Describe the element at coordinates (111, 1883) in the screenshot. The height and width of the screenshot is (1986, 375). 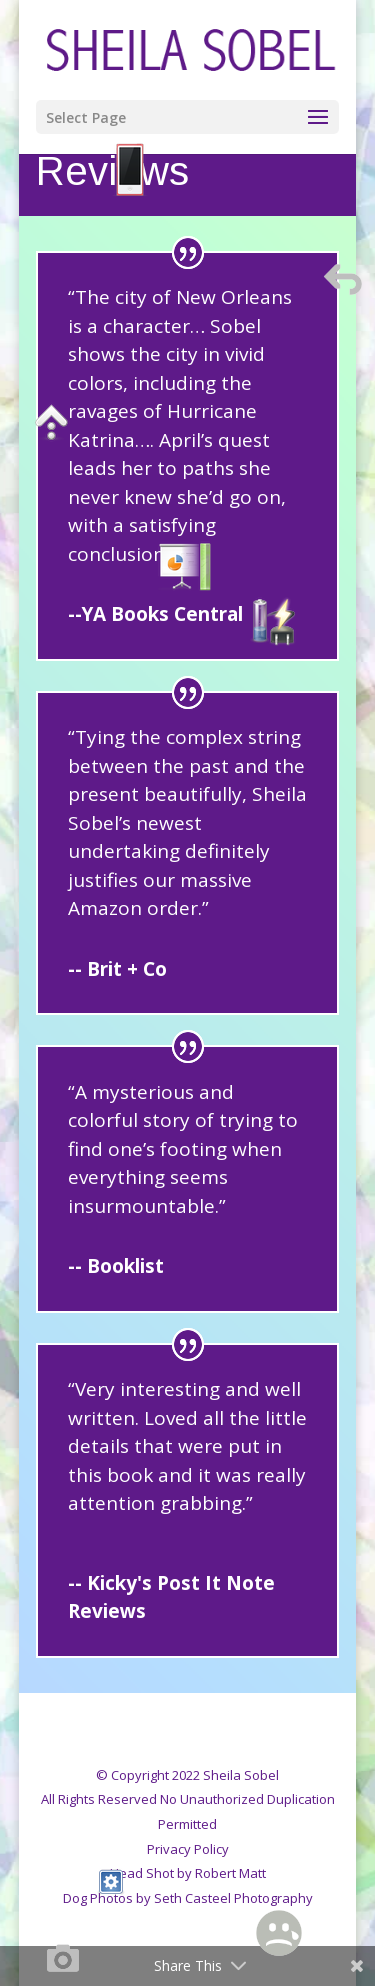
I see `access system settings` at that location.